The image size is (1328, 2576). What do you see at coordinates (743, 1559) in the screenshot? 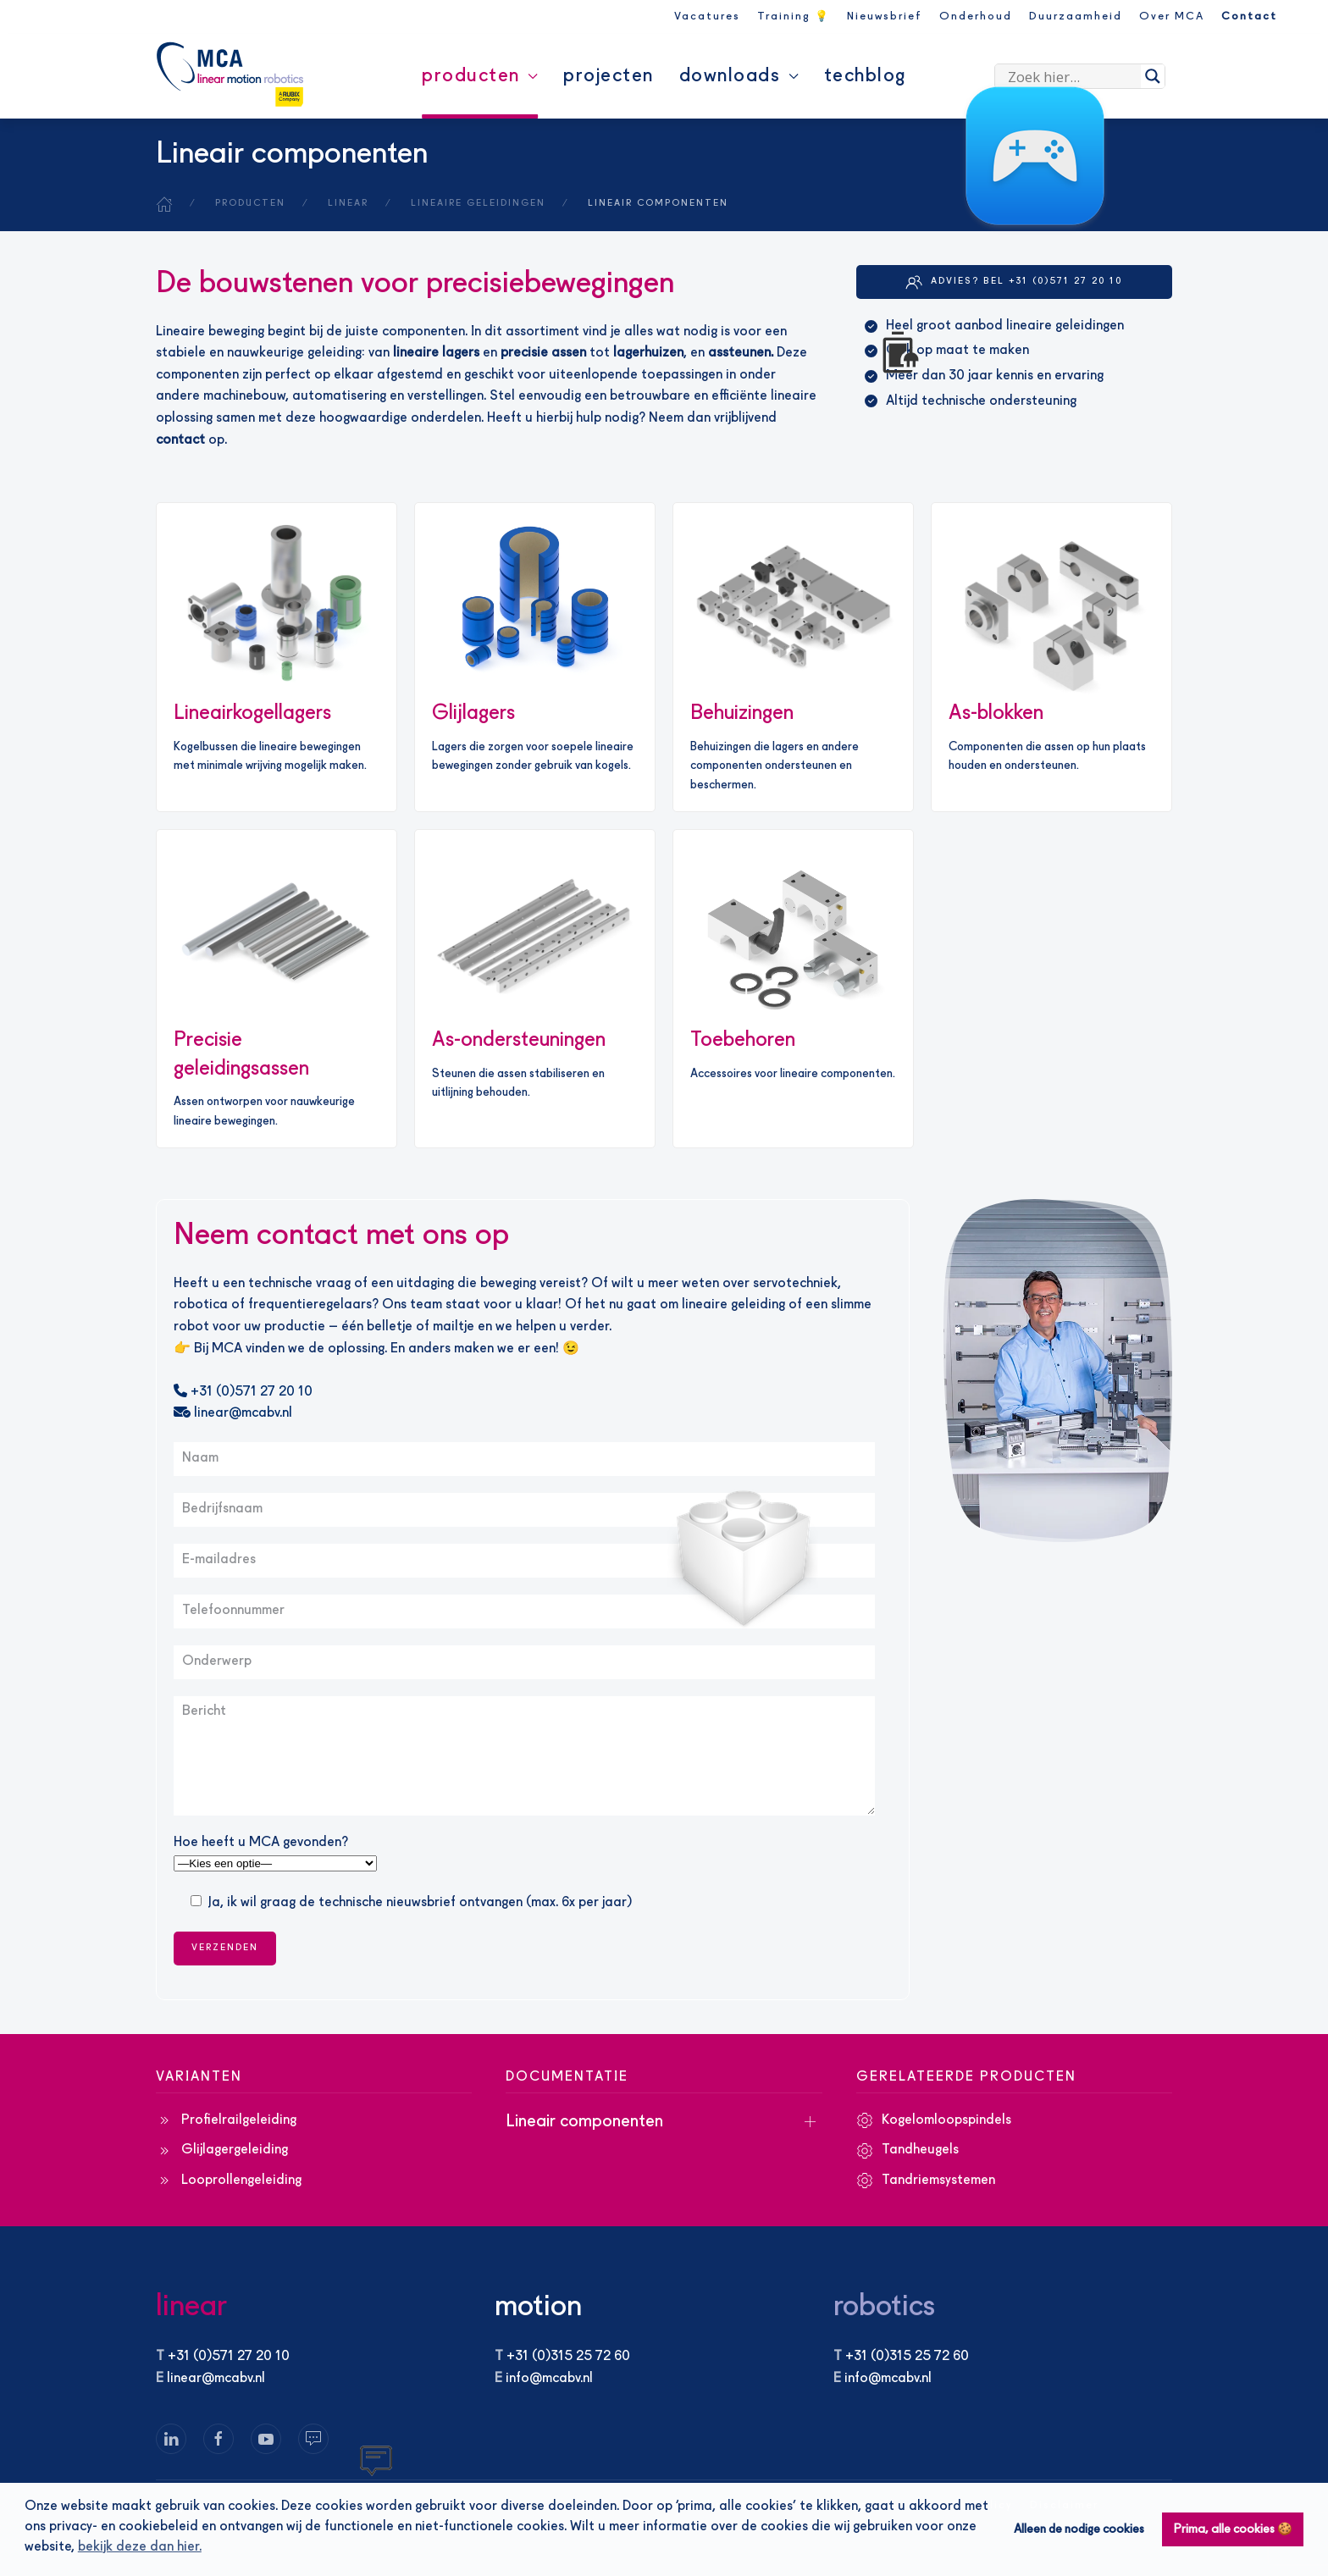
I see `a quicklook plugin or generator component` at bounding box center [743, 1559].